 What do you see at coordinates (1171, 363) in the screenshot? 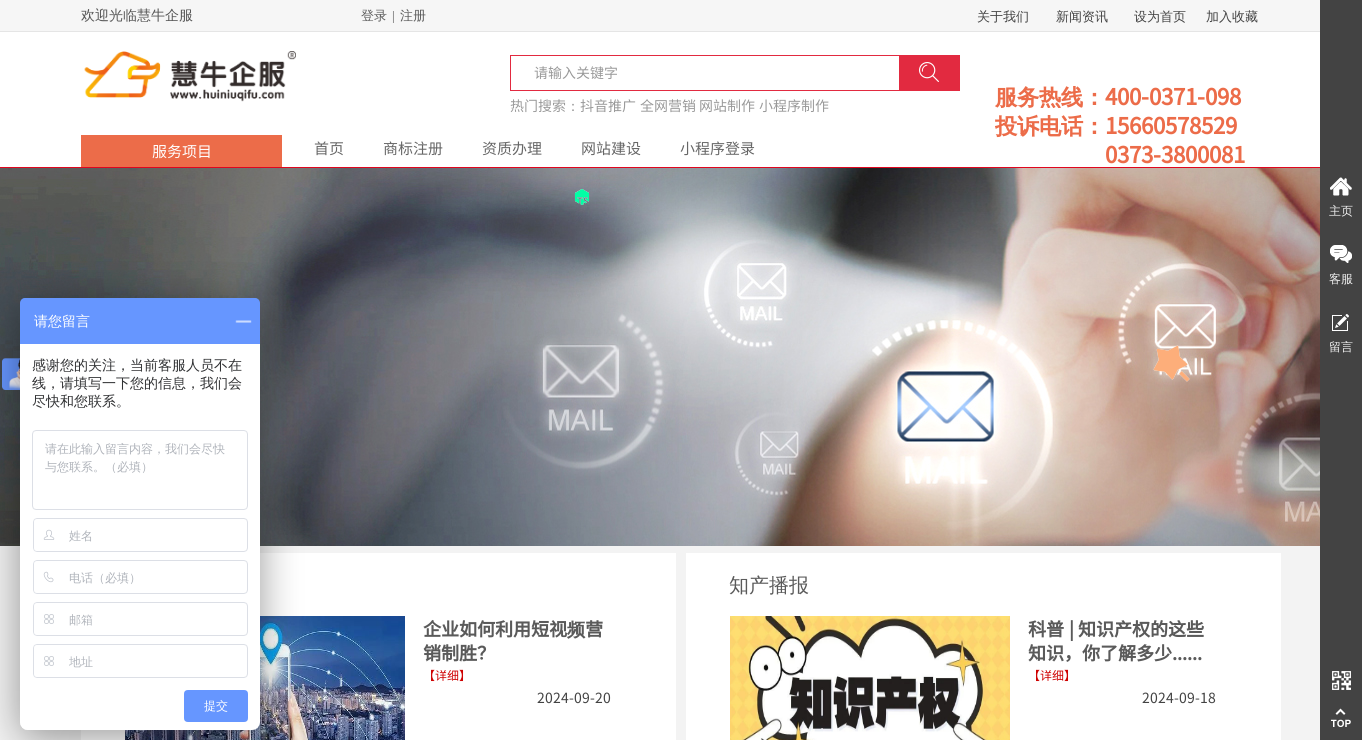
I see `apply magic wand or auto-enhance effect` at bounding box center [1171, 363].